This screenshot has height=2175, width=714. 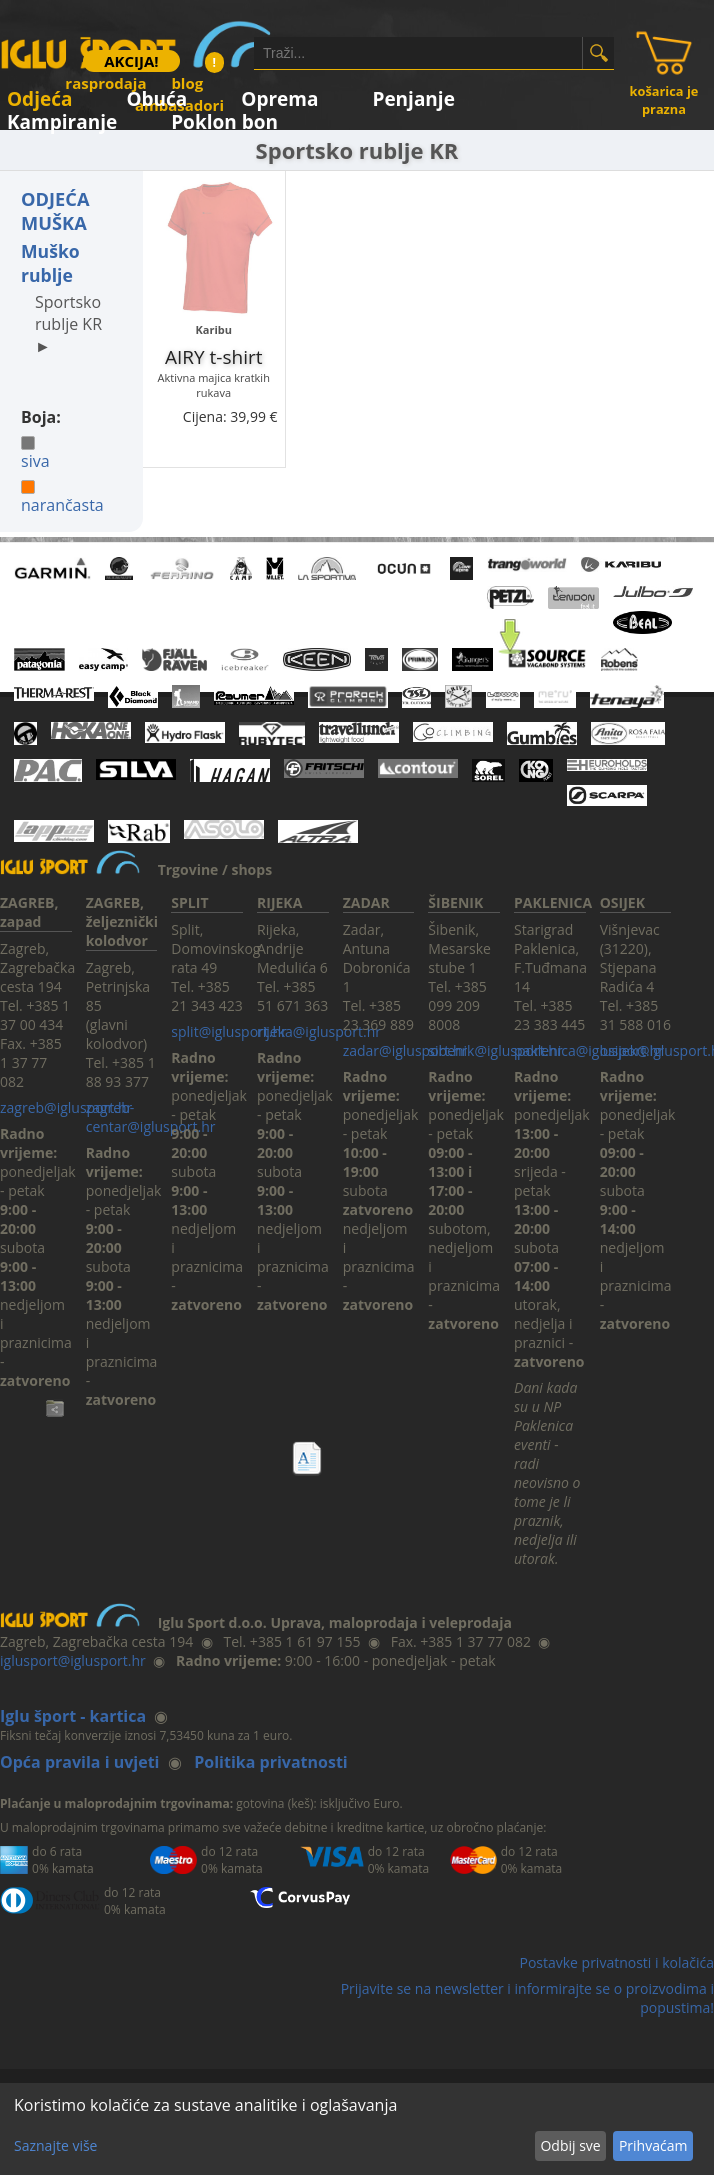 I want to click on open public shared folder, so click(x=55, y=1408).